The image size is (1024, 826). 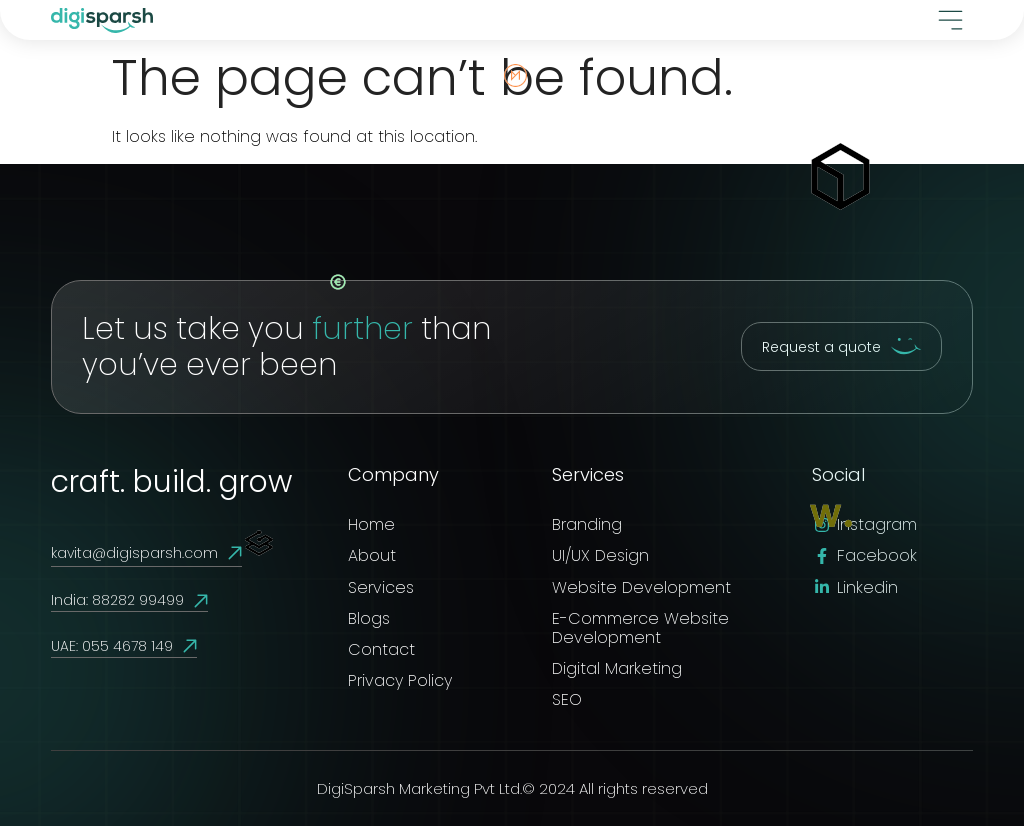 What do you see at coordinates (840, 176) in the screenshot?
I see `open box app or package tracking` at bounding box center [840, 176].